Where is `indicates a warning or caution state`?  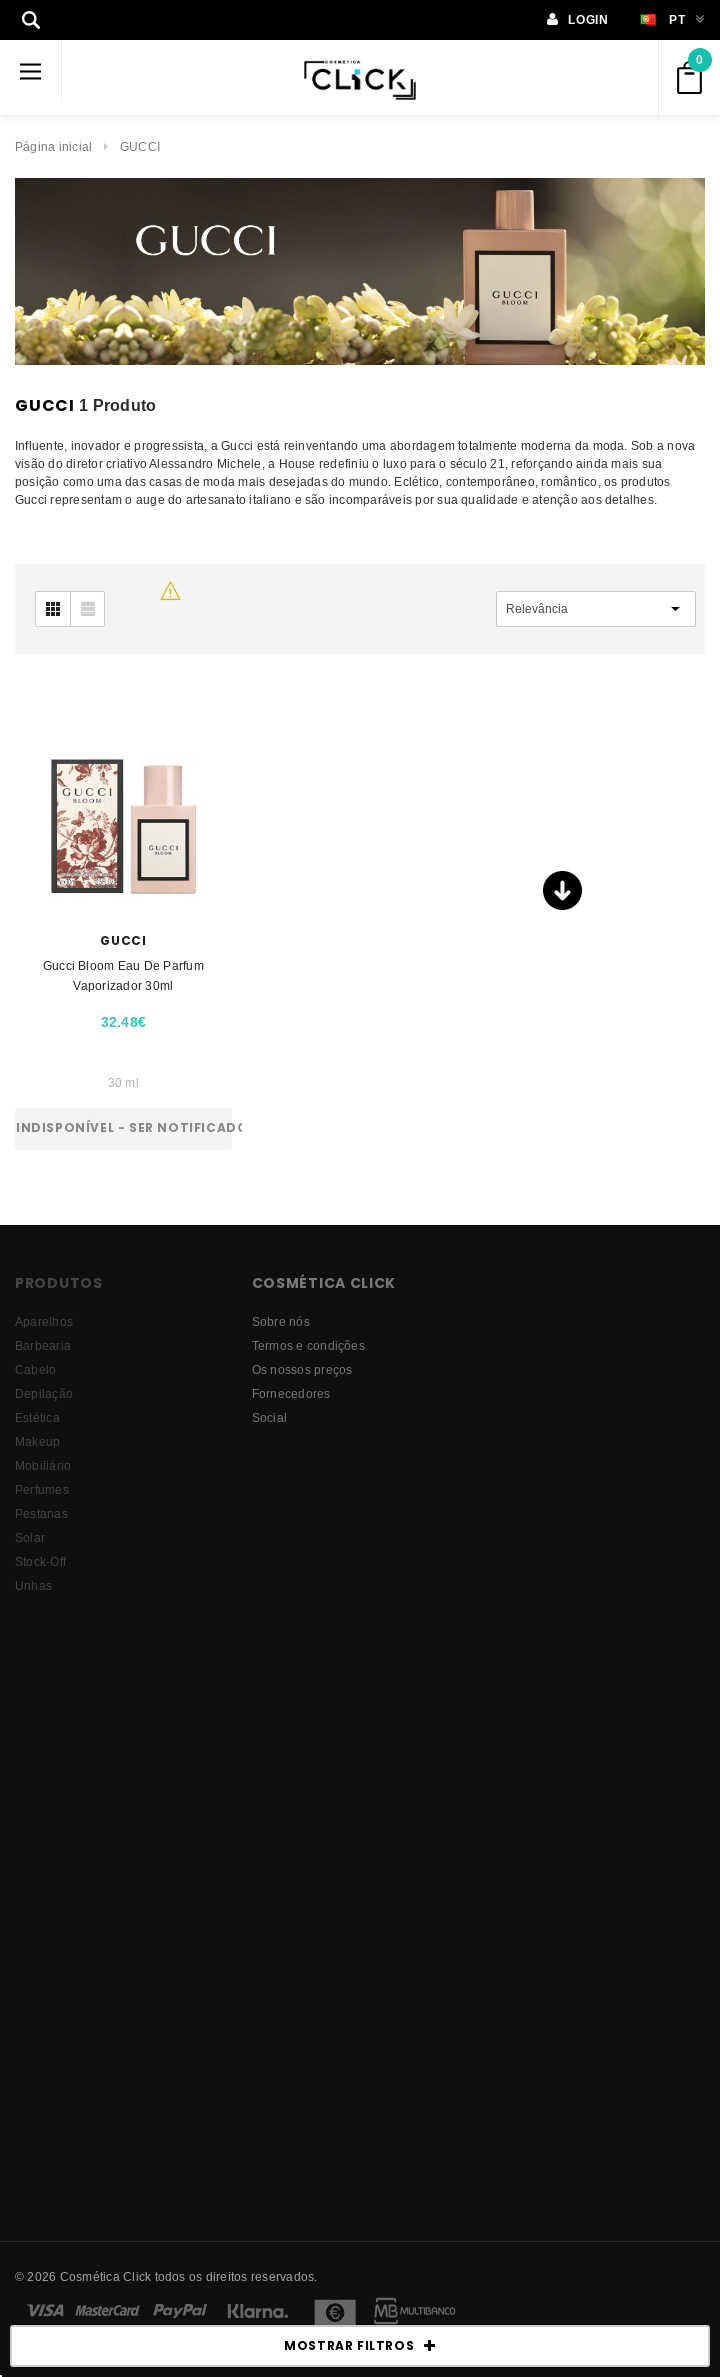
indicates a warning or caution state is located at coordinates (170, 591).